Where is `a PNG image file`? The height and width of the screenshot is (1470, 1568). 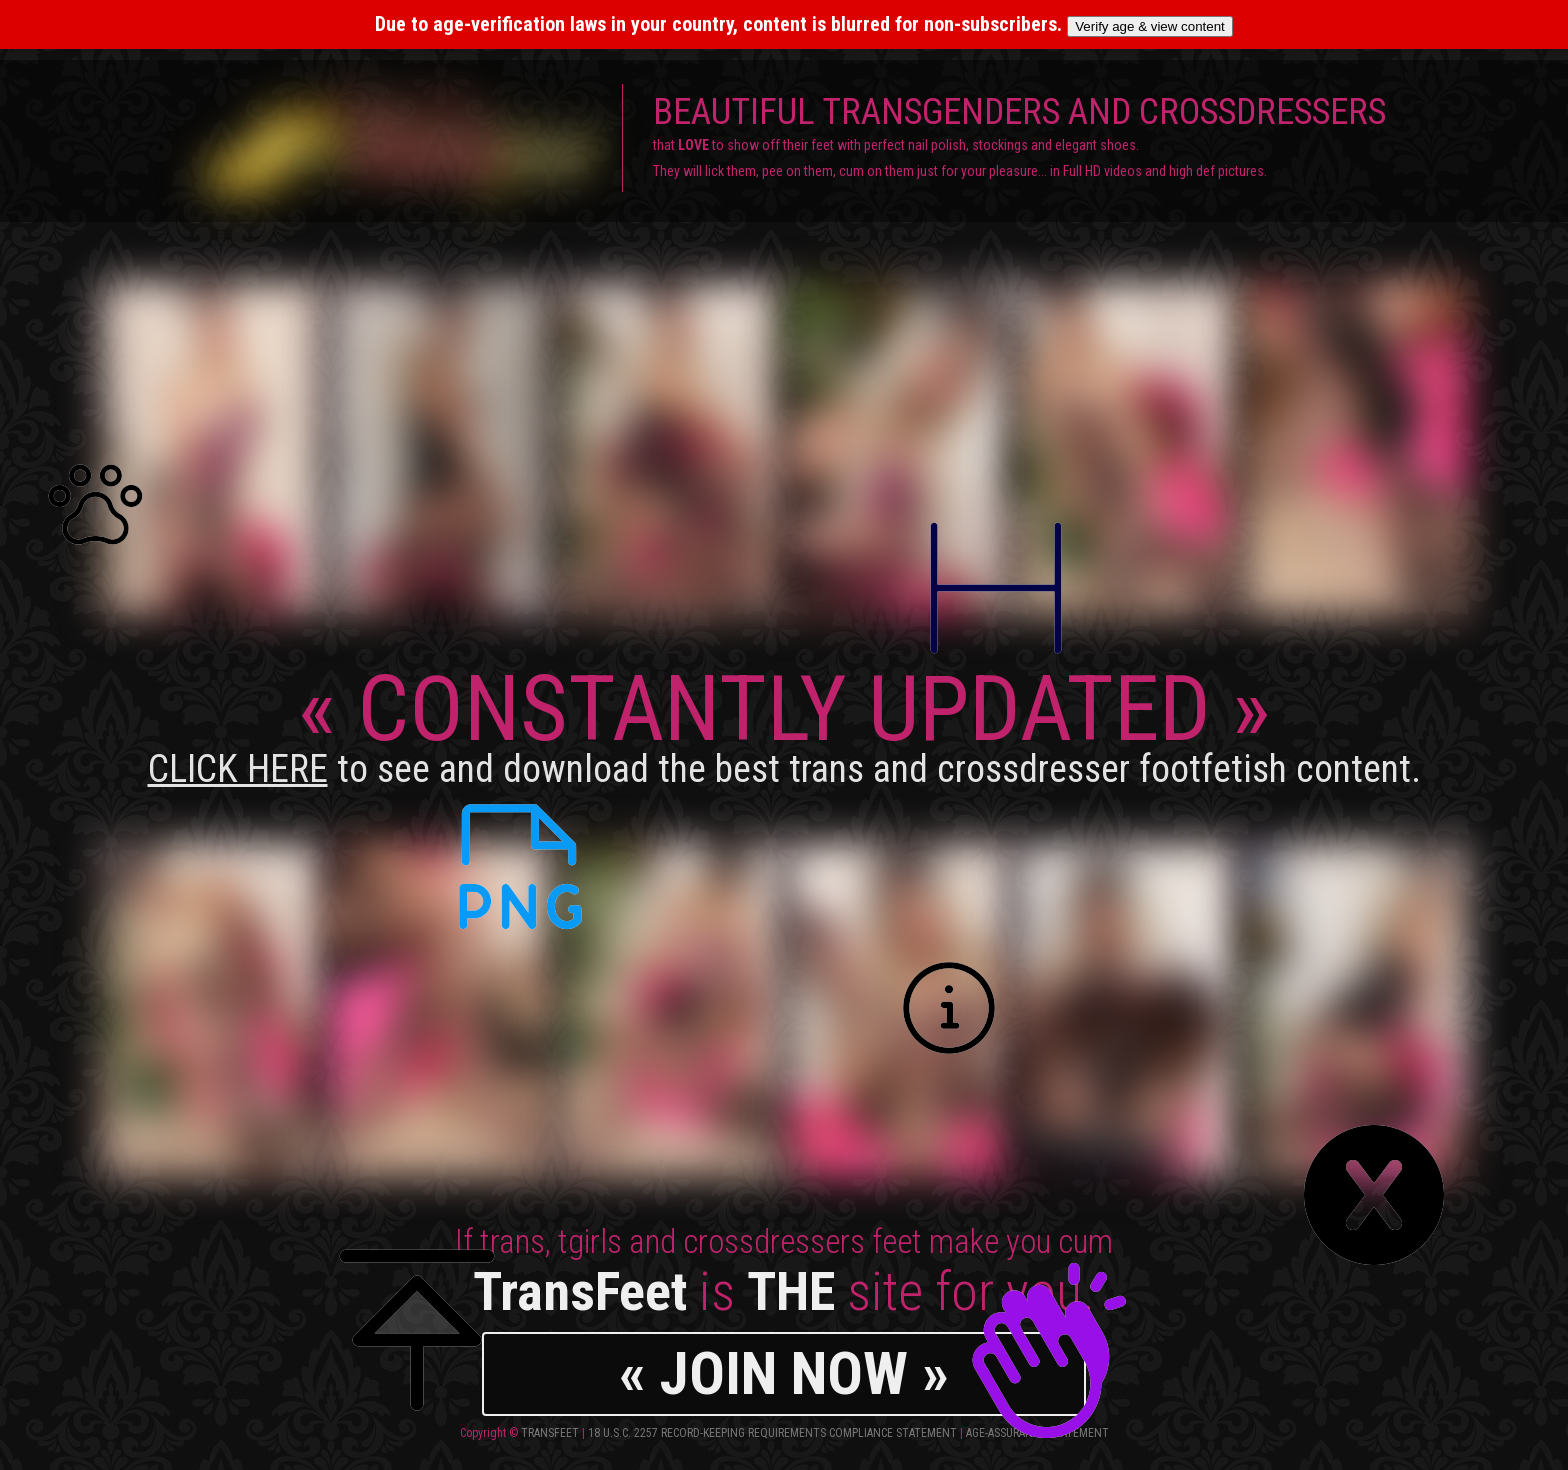 a PNG image file is located at coordinates (519, 872).